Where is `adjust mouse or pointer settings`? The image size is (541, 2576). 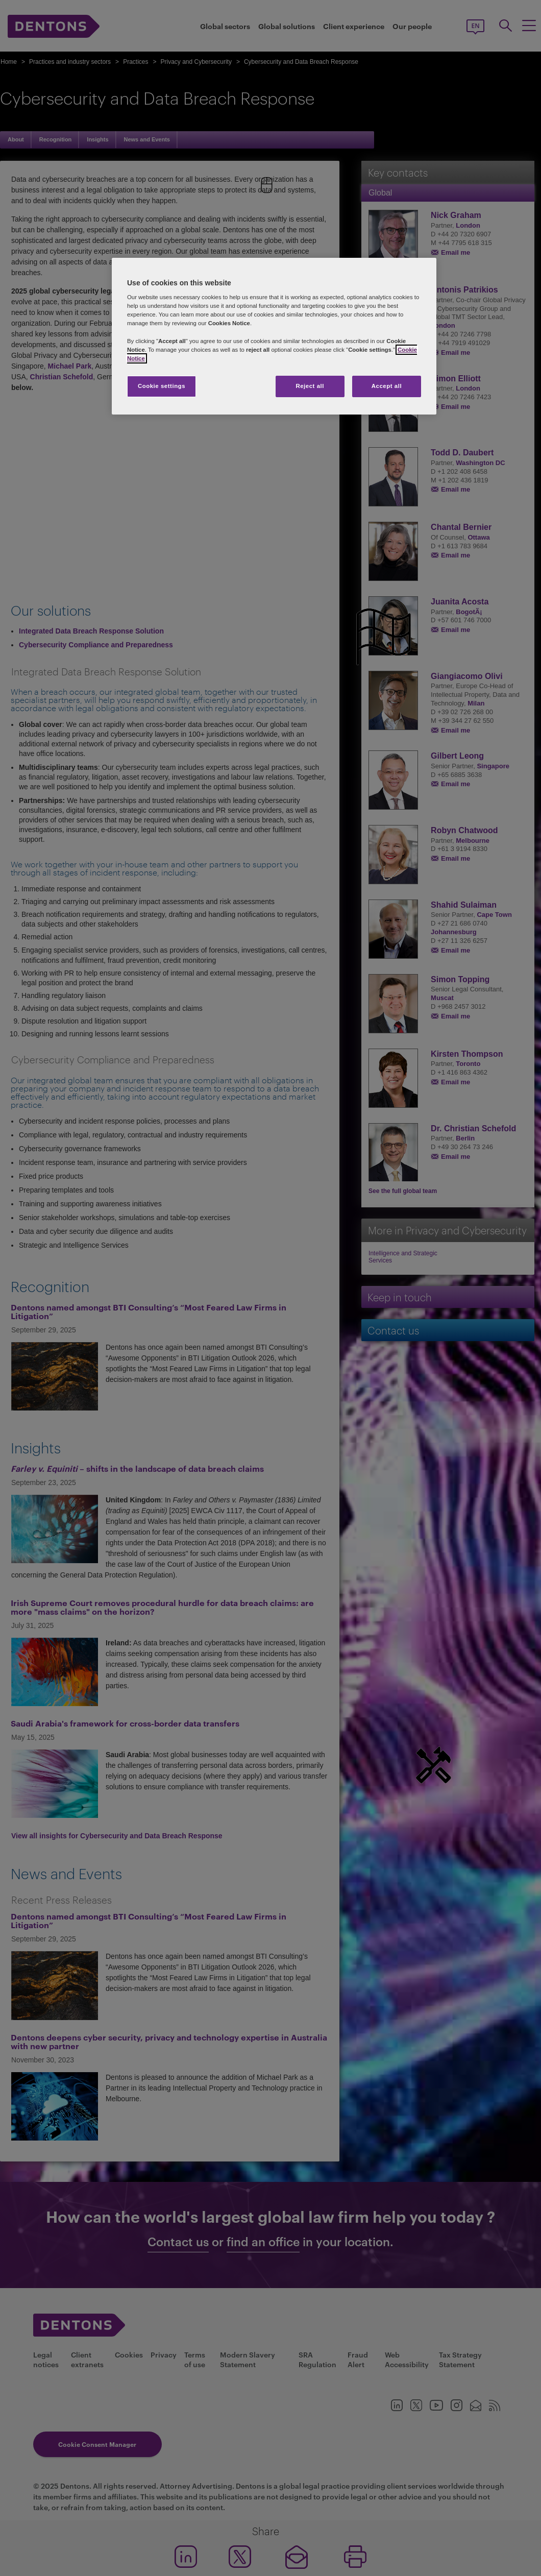
adjust mouse or pointer settings is located at coordinates (266, 185).